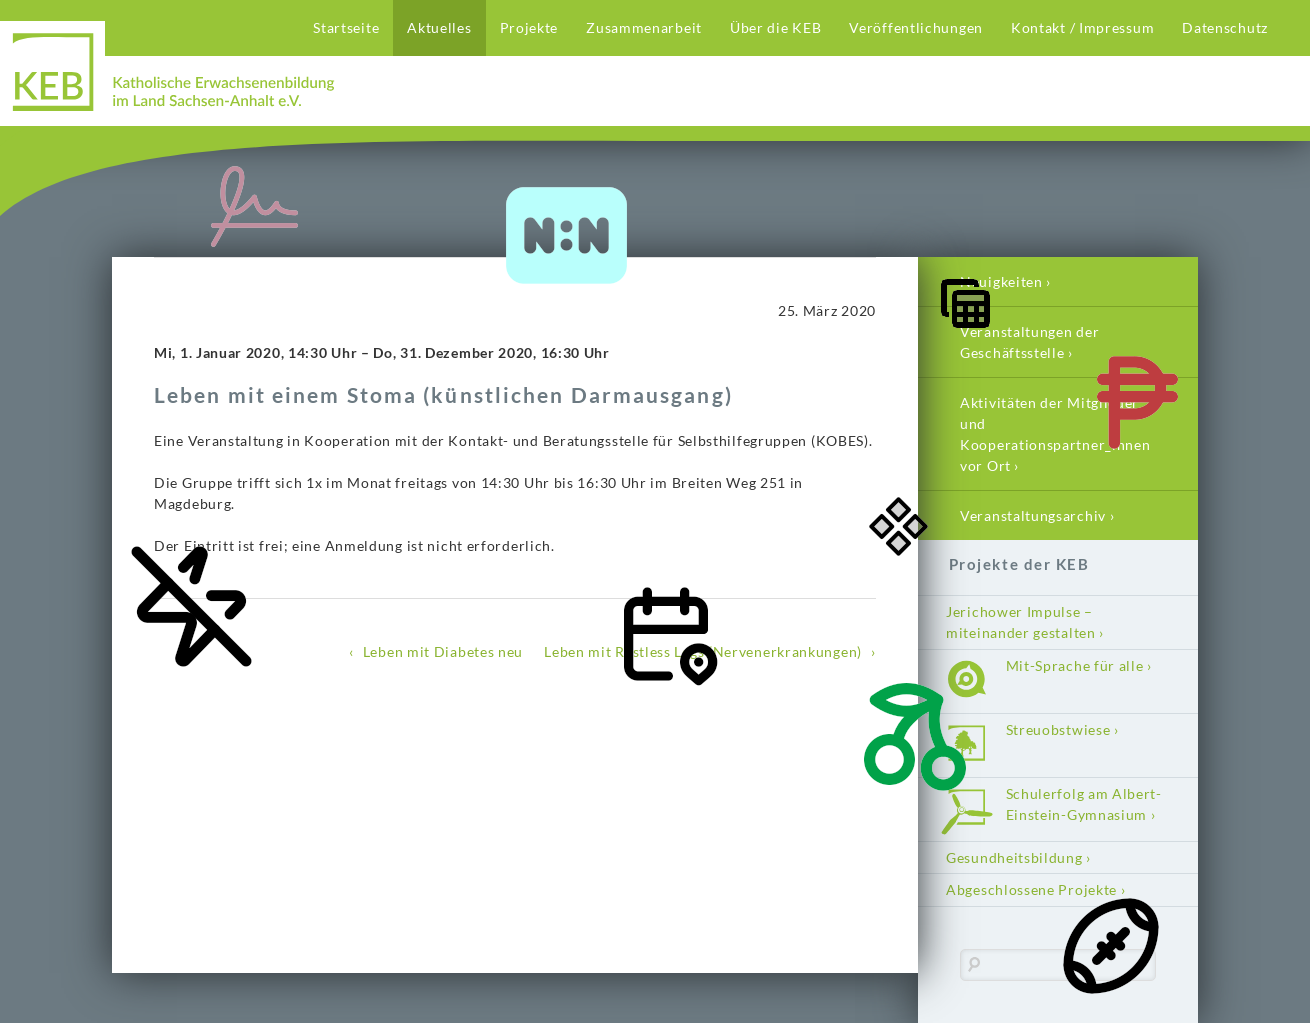 This screenshot has width=1310, height=1023. Describe the element at coordinates (566, 235) in the screenshot. I see `indicates a many-to-many database relationship` at that location.